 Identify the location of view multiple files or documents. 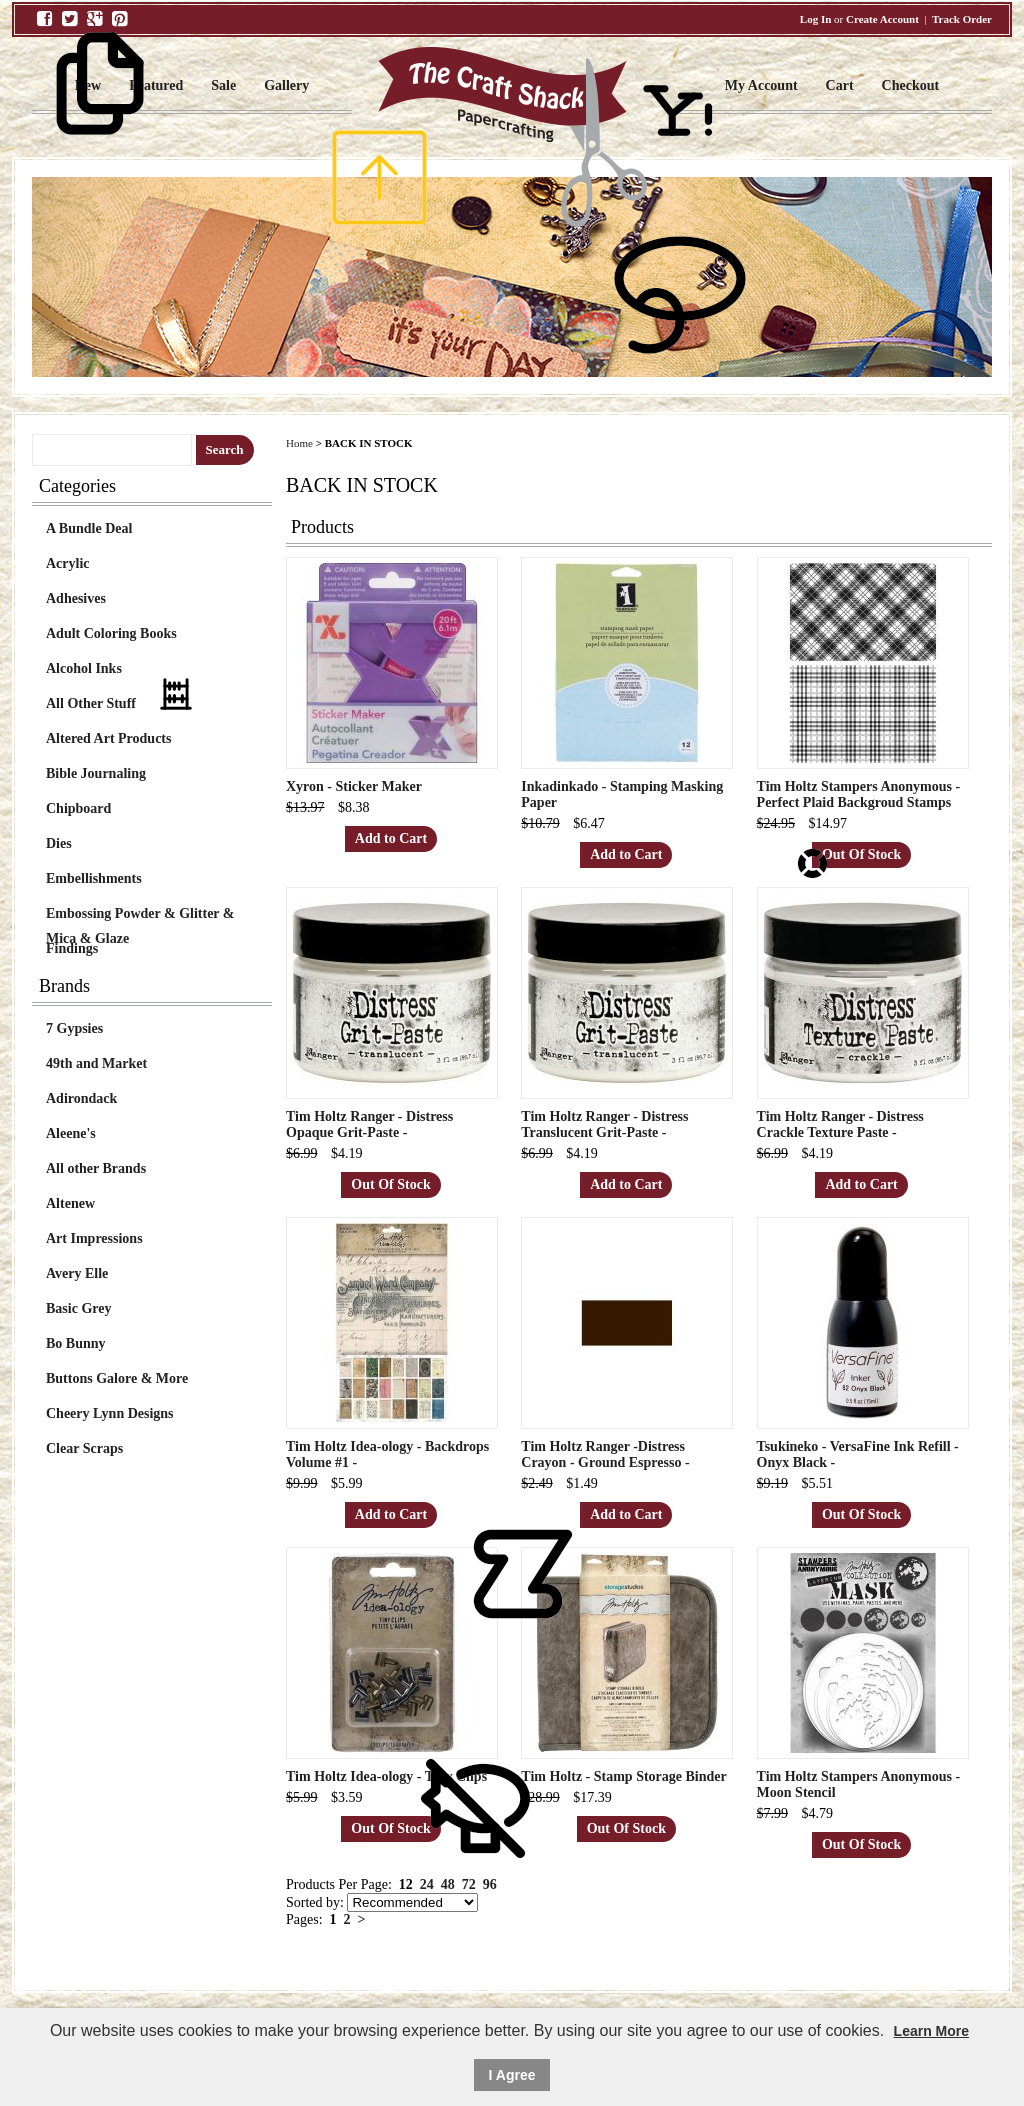
(97, 83).